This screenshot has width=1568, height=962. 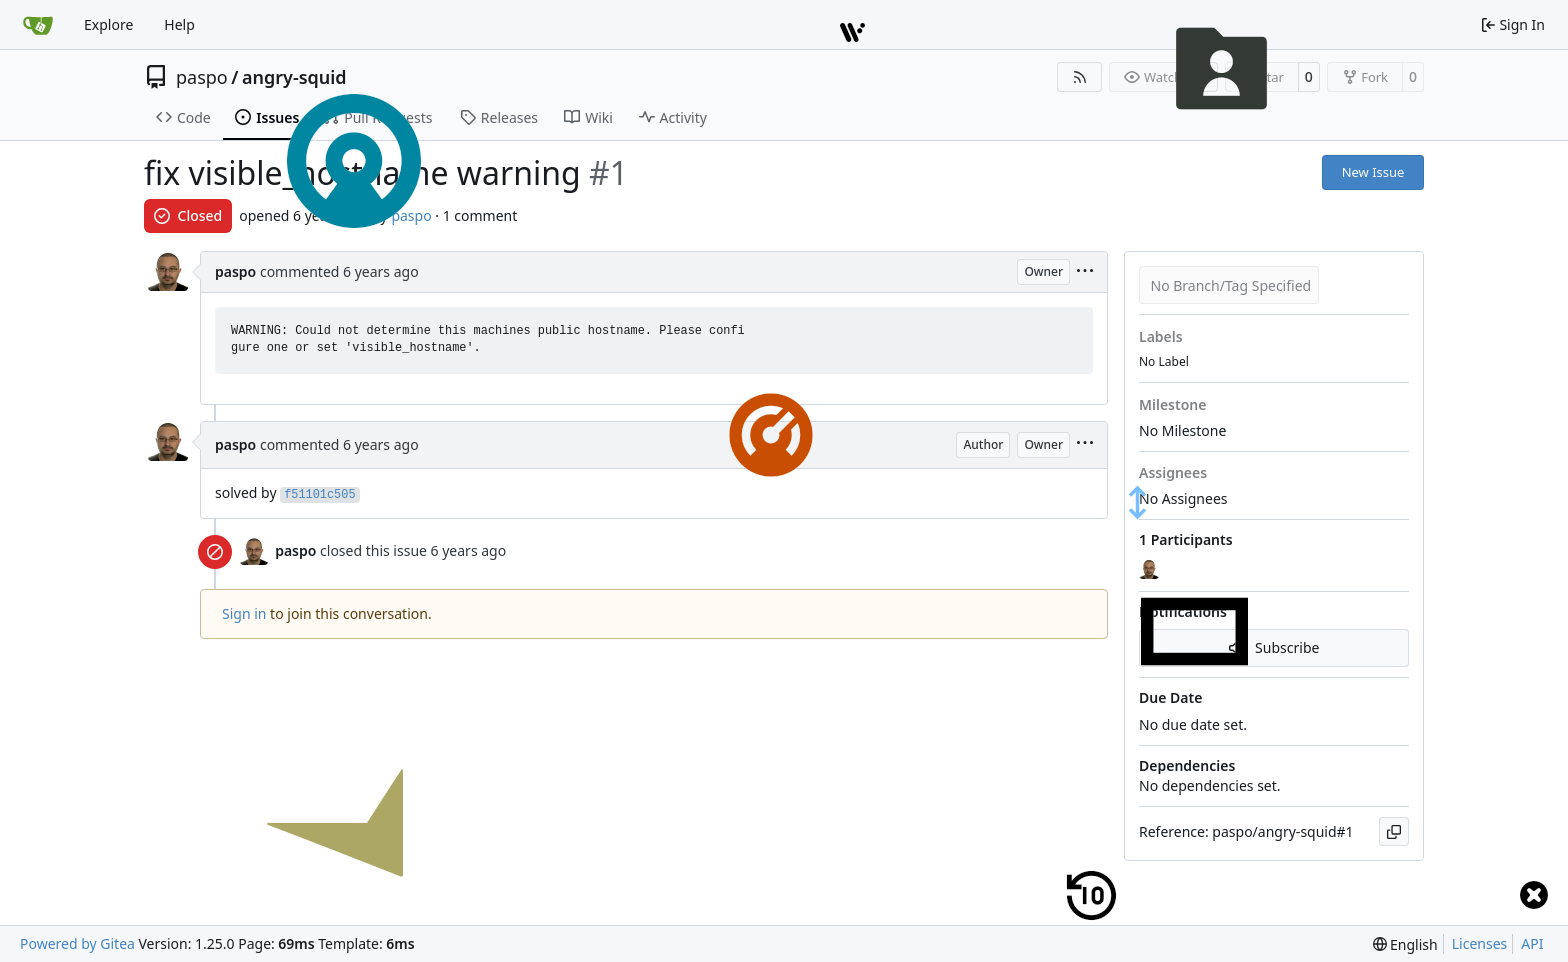 What do you see at coordinates (852, 32) in the screenshot?
I see `open Wear OS companion app` at bounding box center [852, 32].